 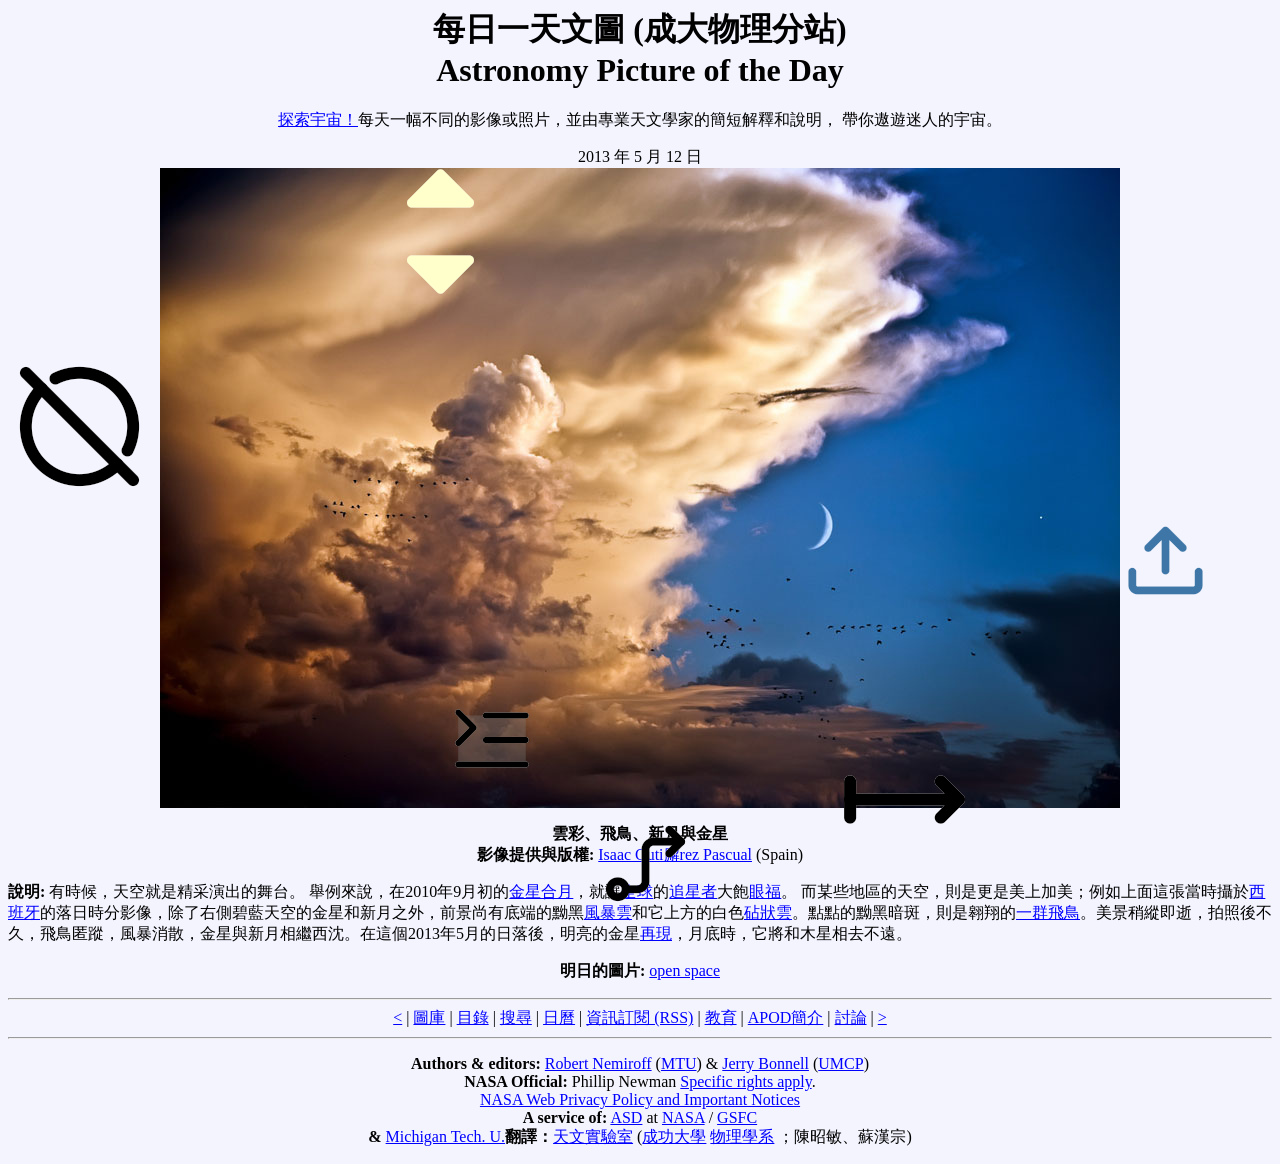 I want to click on expand or collapse a dropdown menu, so click(x=440, y=231).